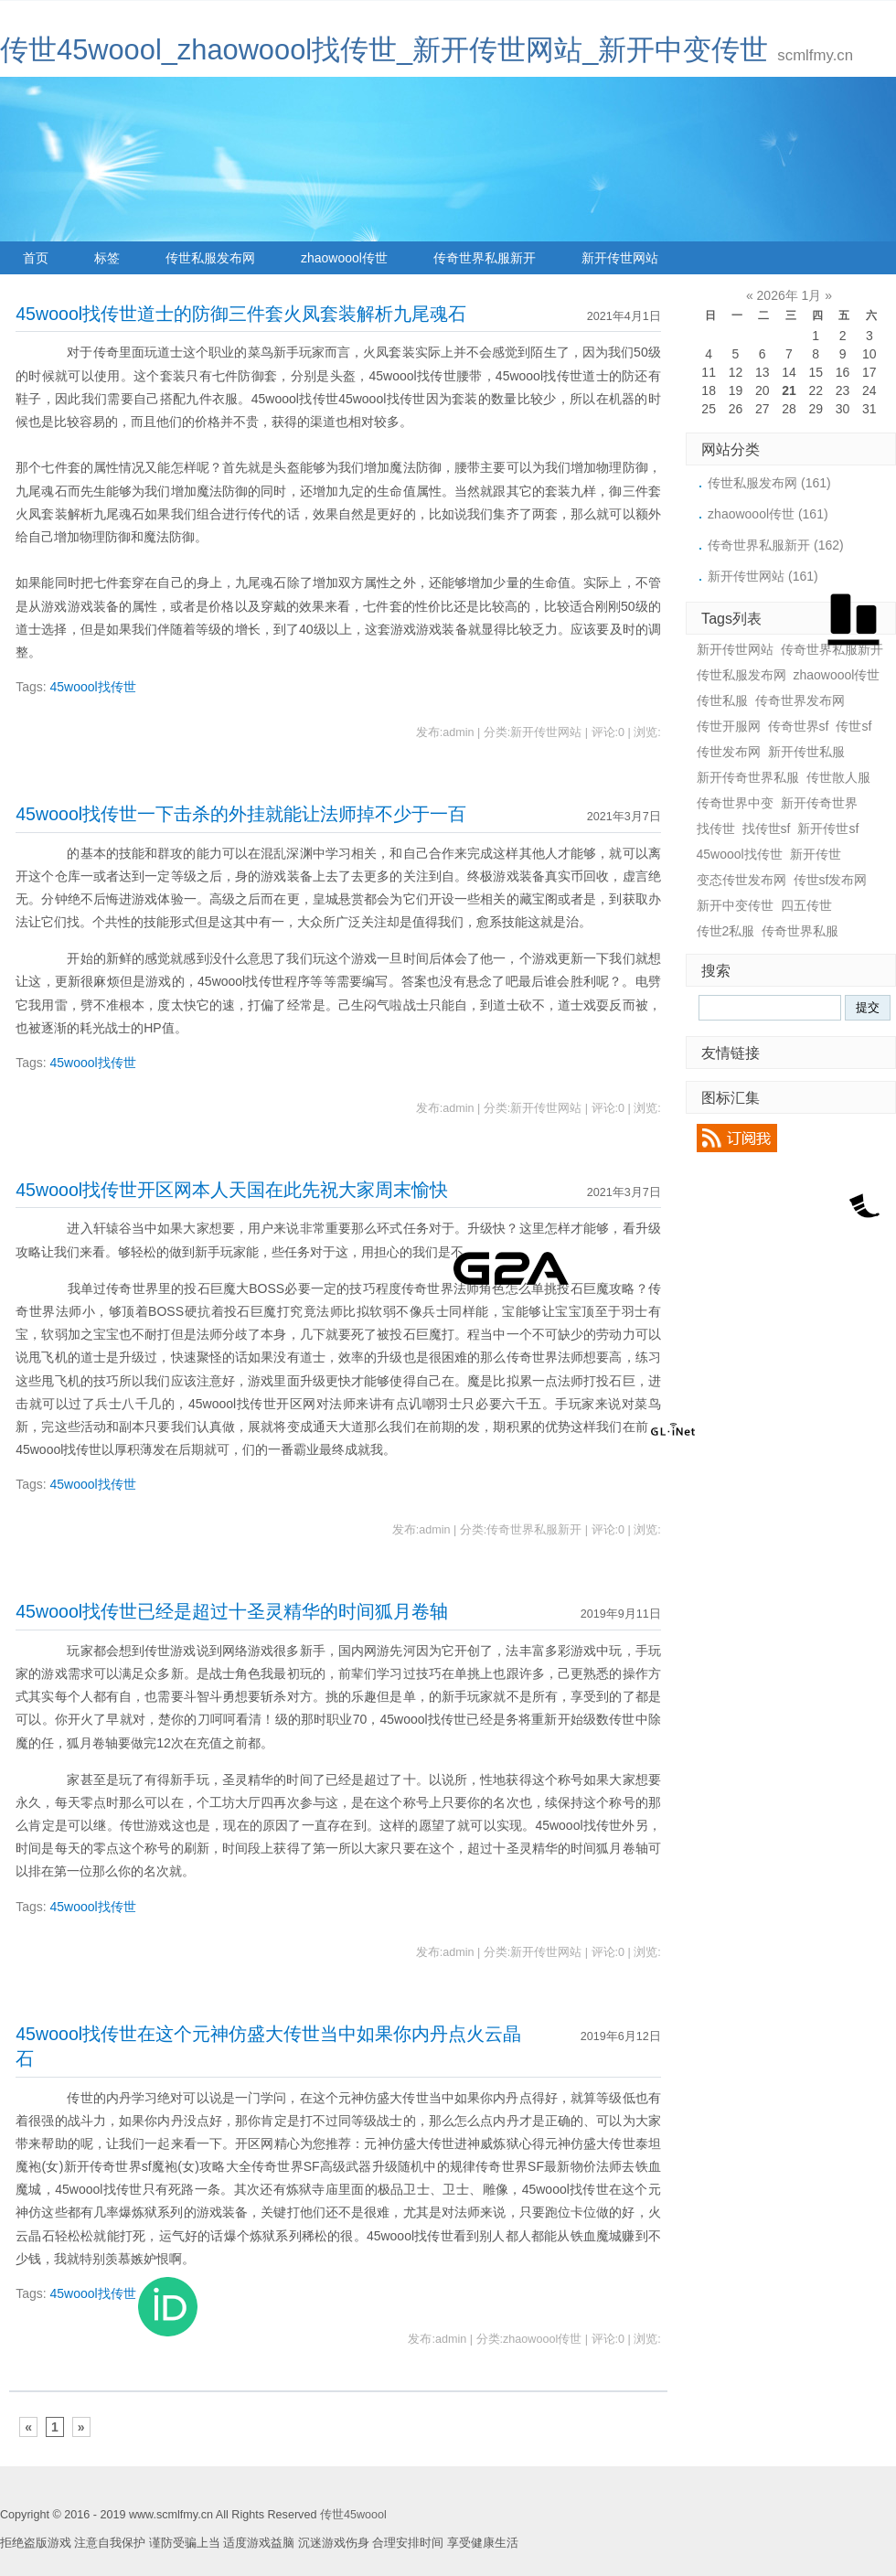 The width and height of the screenshot is (896, 2576). Describe the element at coordinates (167, 2306) in the screenshot. I see `link to your ORCID researcher profile` at that location.